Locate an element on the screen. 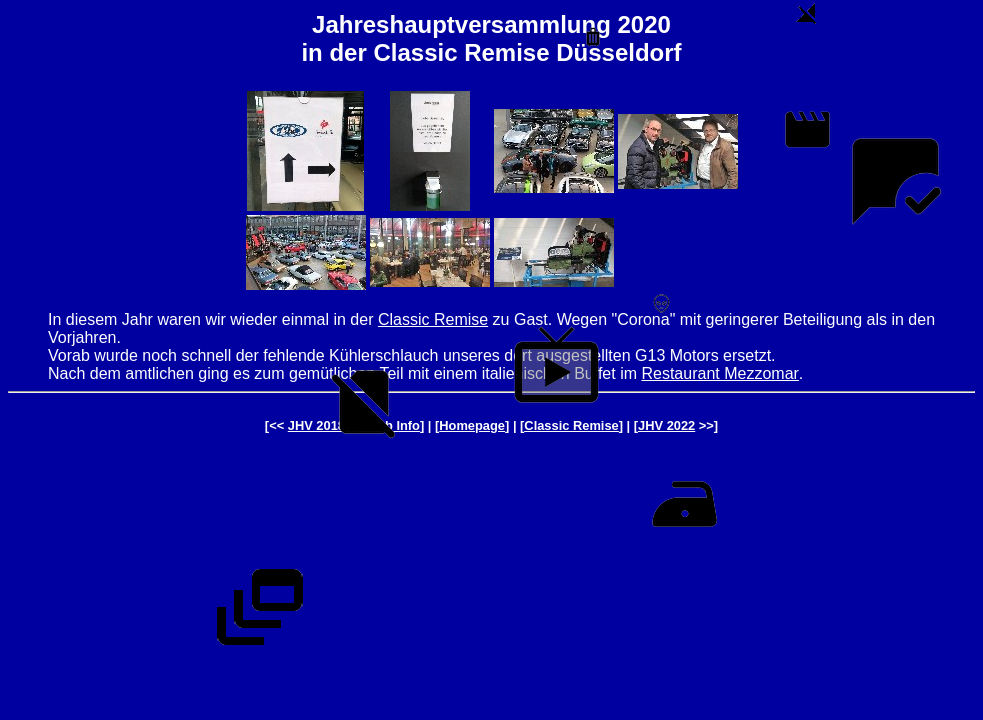 The height and width of the screenshot is (720, 983). no sim card detected is located at coordinates (364, 402).